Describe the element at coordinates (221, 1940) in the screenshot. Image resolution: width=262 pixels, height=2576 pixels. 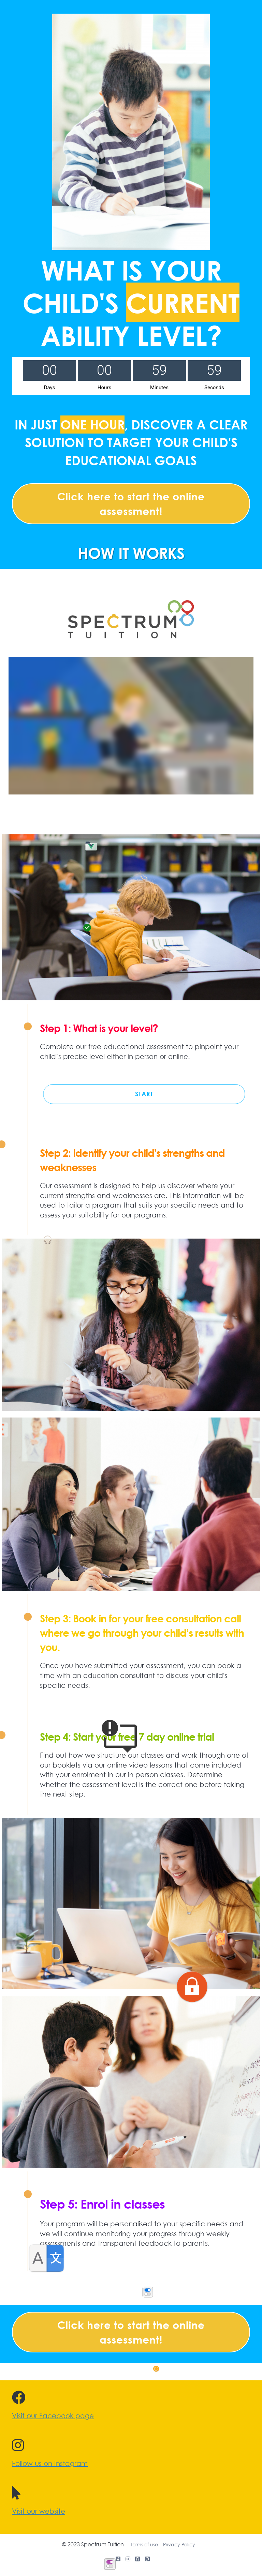
I see `access iMovie theater or shared projects` at that location.